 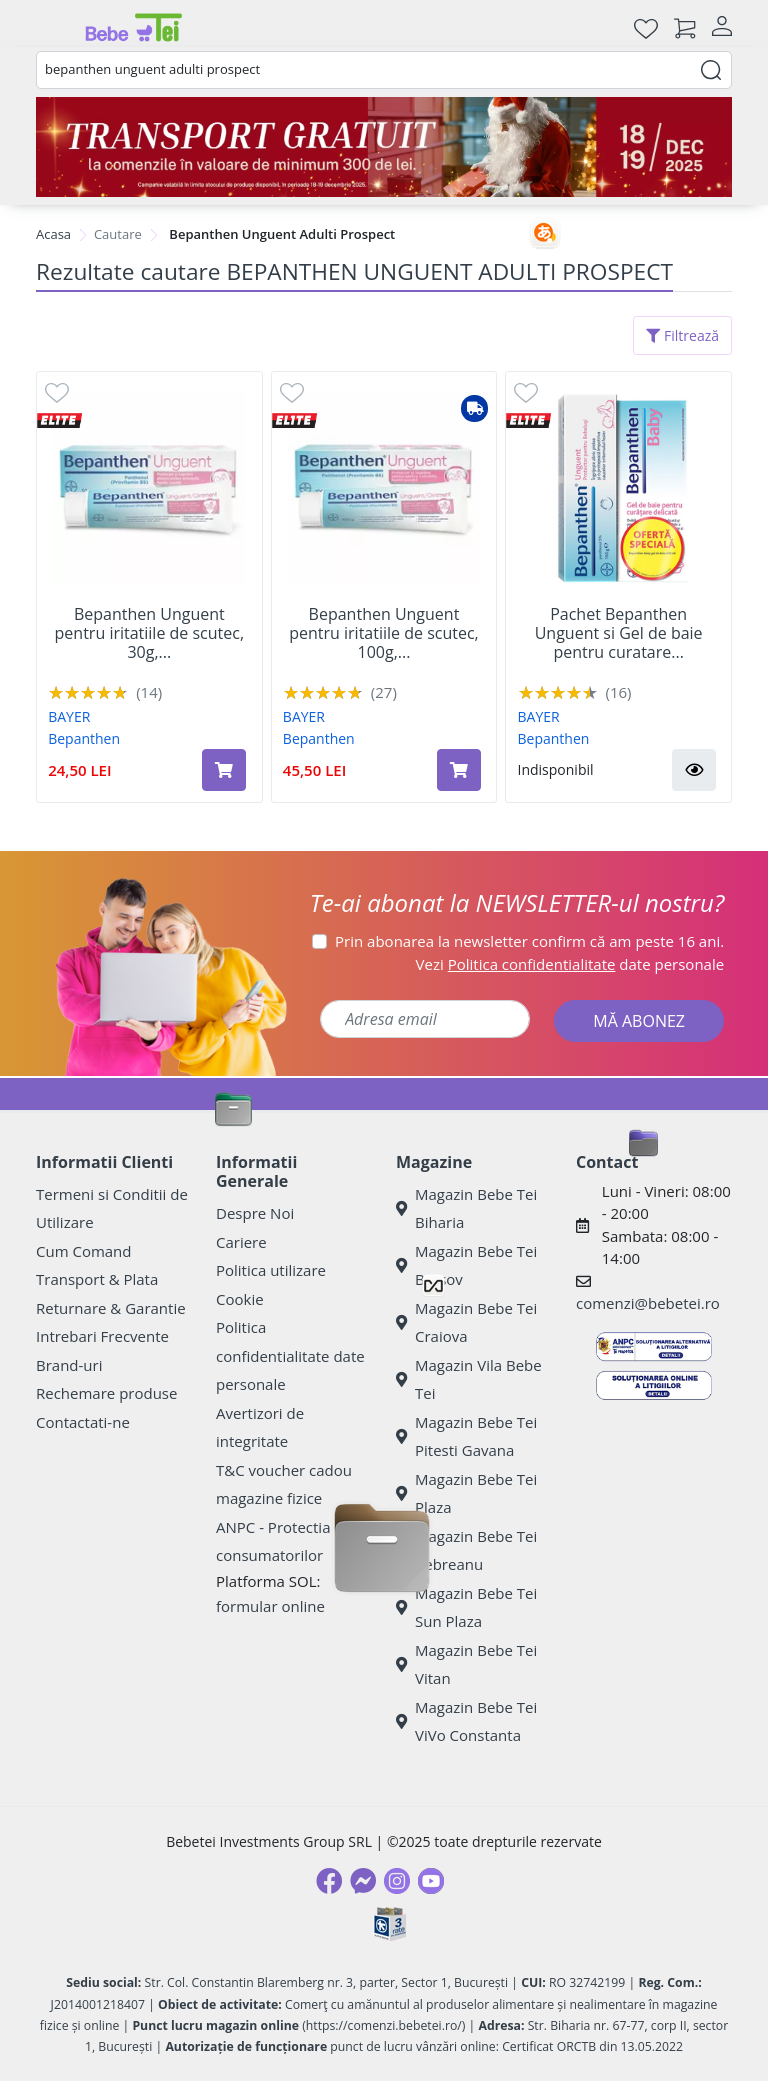 I want to click on open mozc japanese input method editor, so click(x=545, y=233).